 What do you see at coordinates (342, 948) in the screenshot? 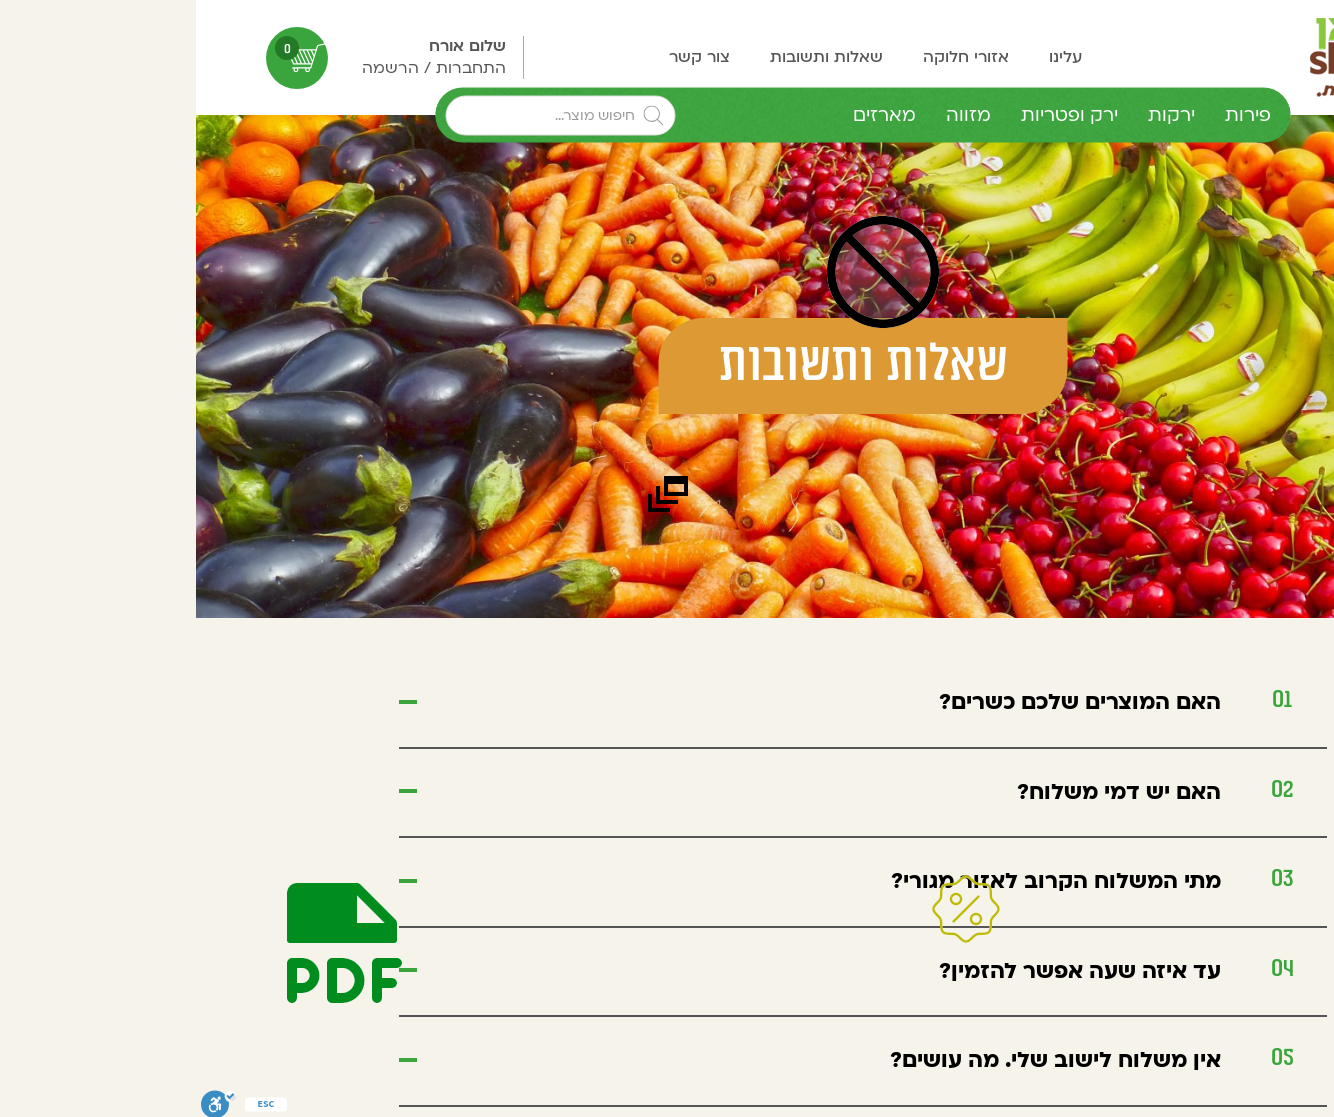
I see `open a PDF document` at bounding box center [342, 948].